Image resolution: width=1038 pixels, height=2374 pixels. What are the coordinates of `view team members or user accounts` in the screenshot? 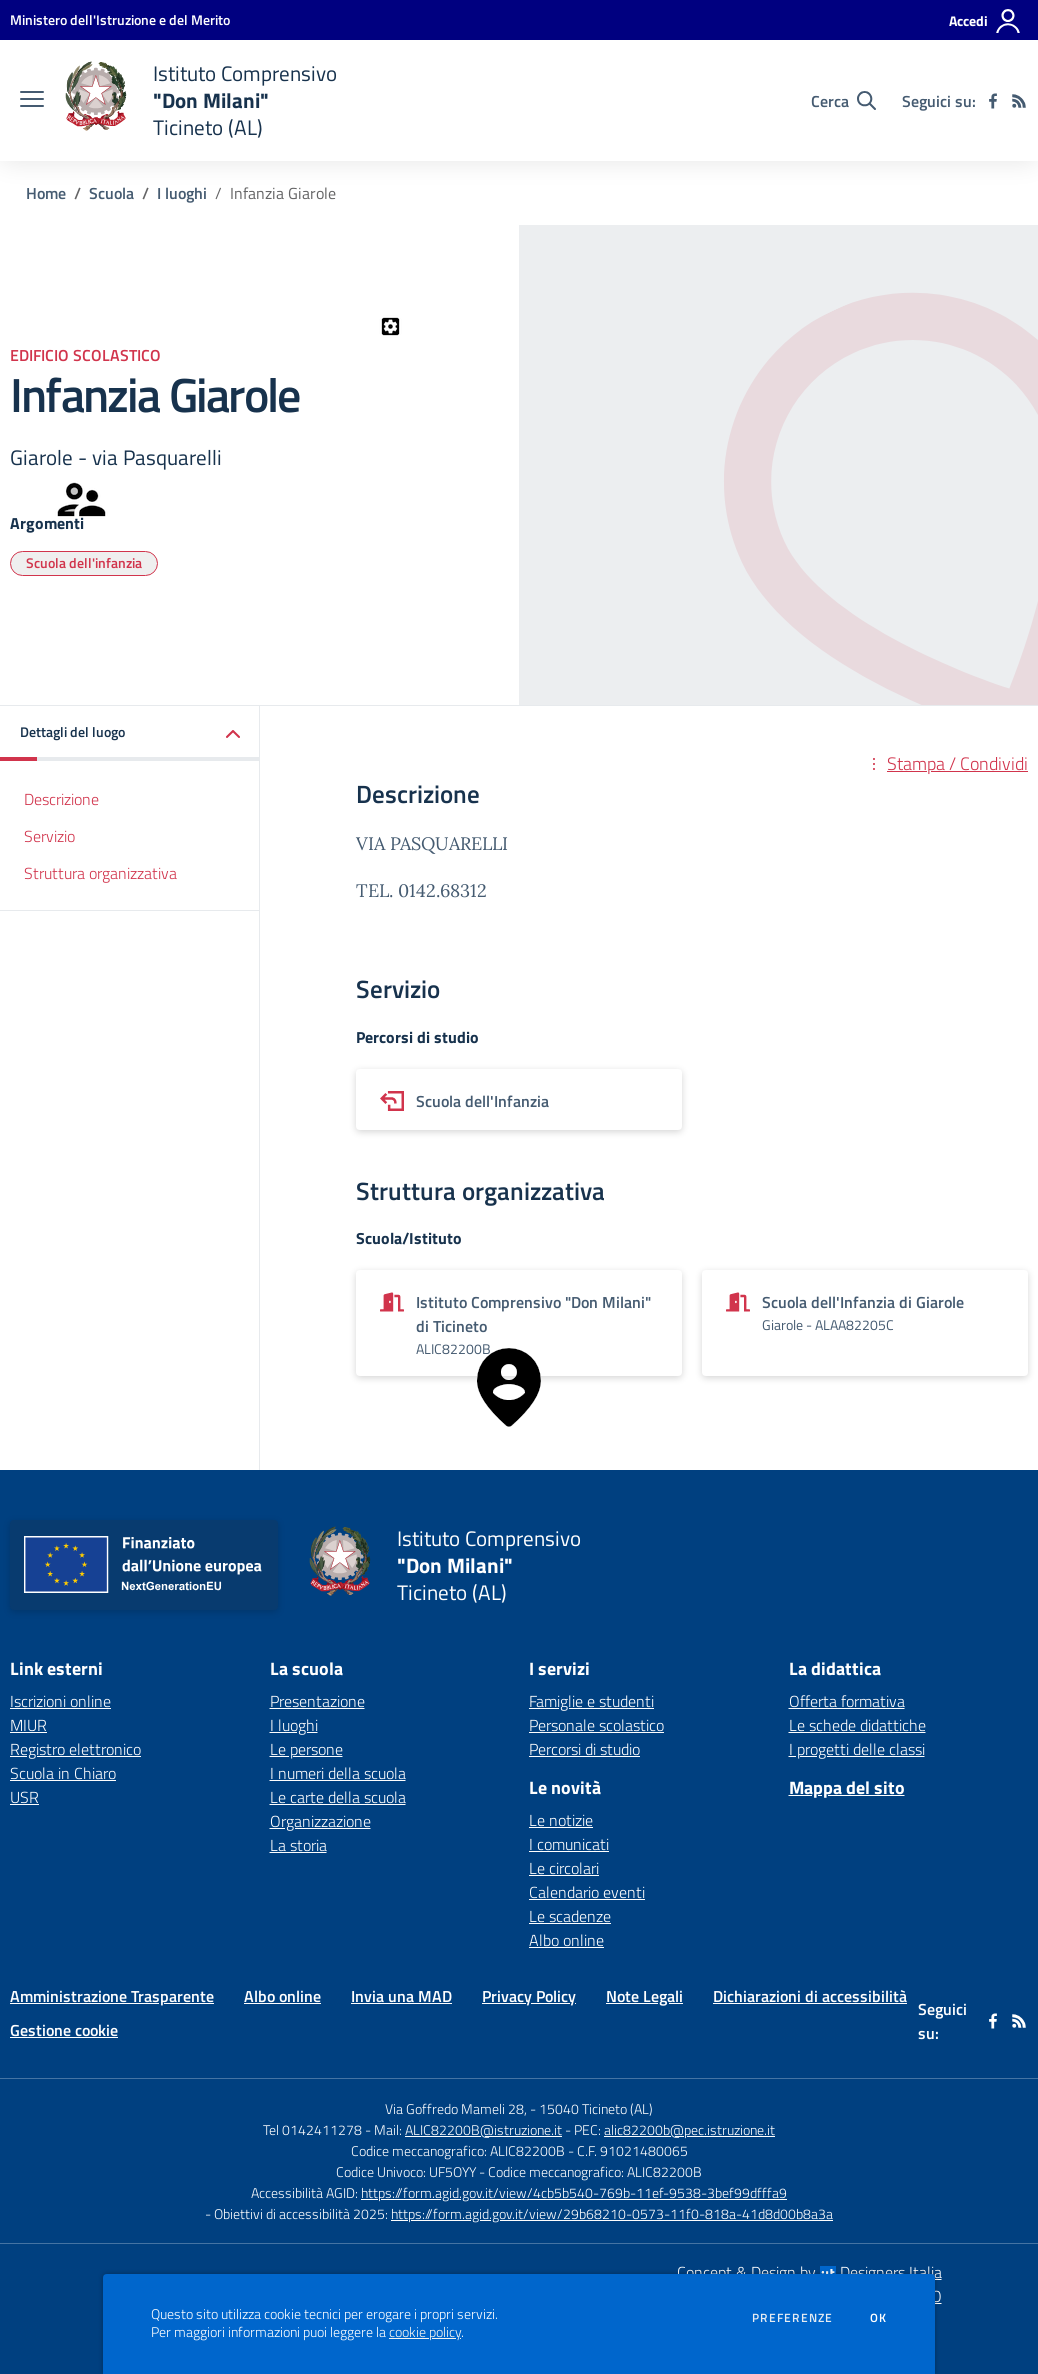 It's located at (81, 499).